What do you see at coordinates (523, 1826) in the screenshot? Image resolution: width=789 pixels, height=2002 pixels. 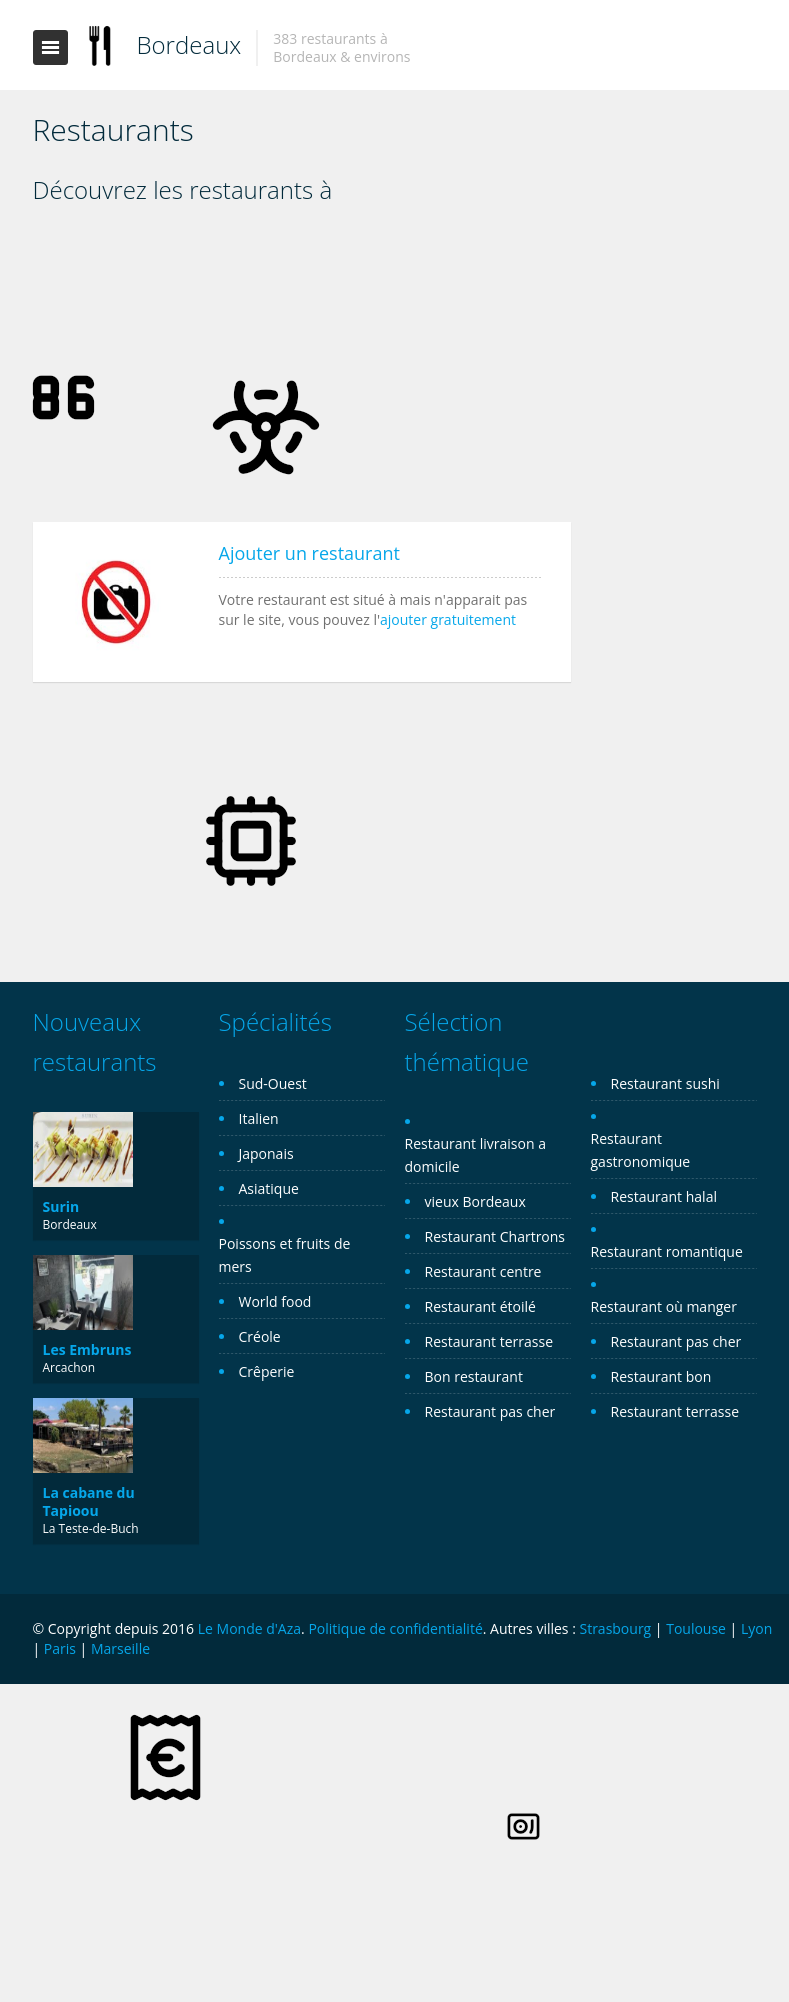 I see `access music or audio player` at bounding box center [523, 1826].